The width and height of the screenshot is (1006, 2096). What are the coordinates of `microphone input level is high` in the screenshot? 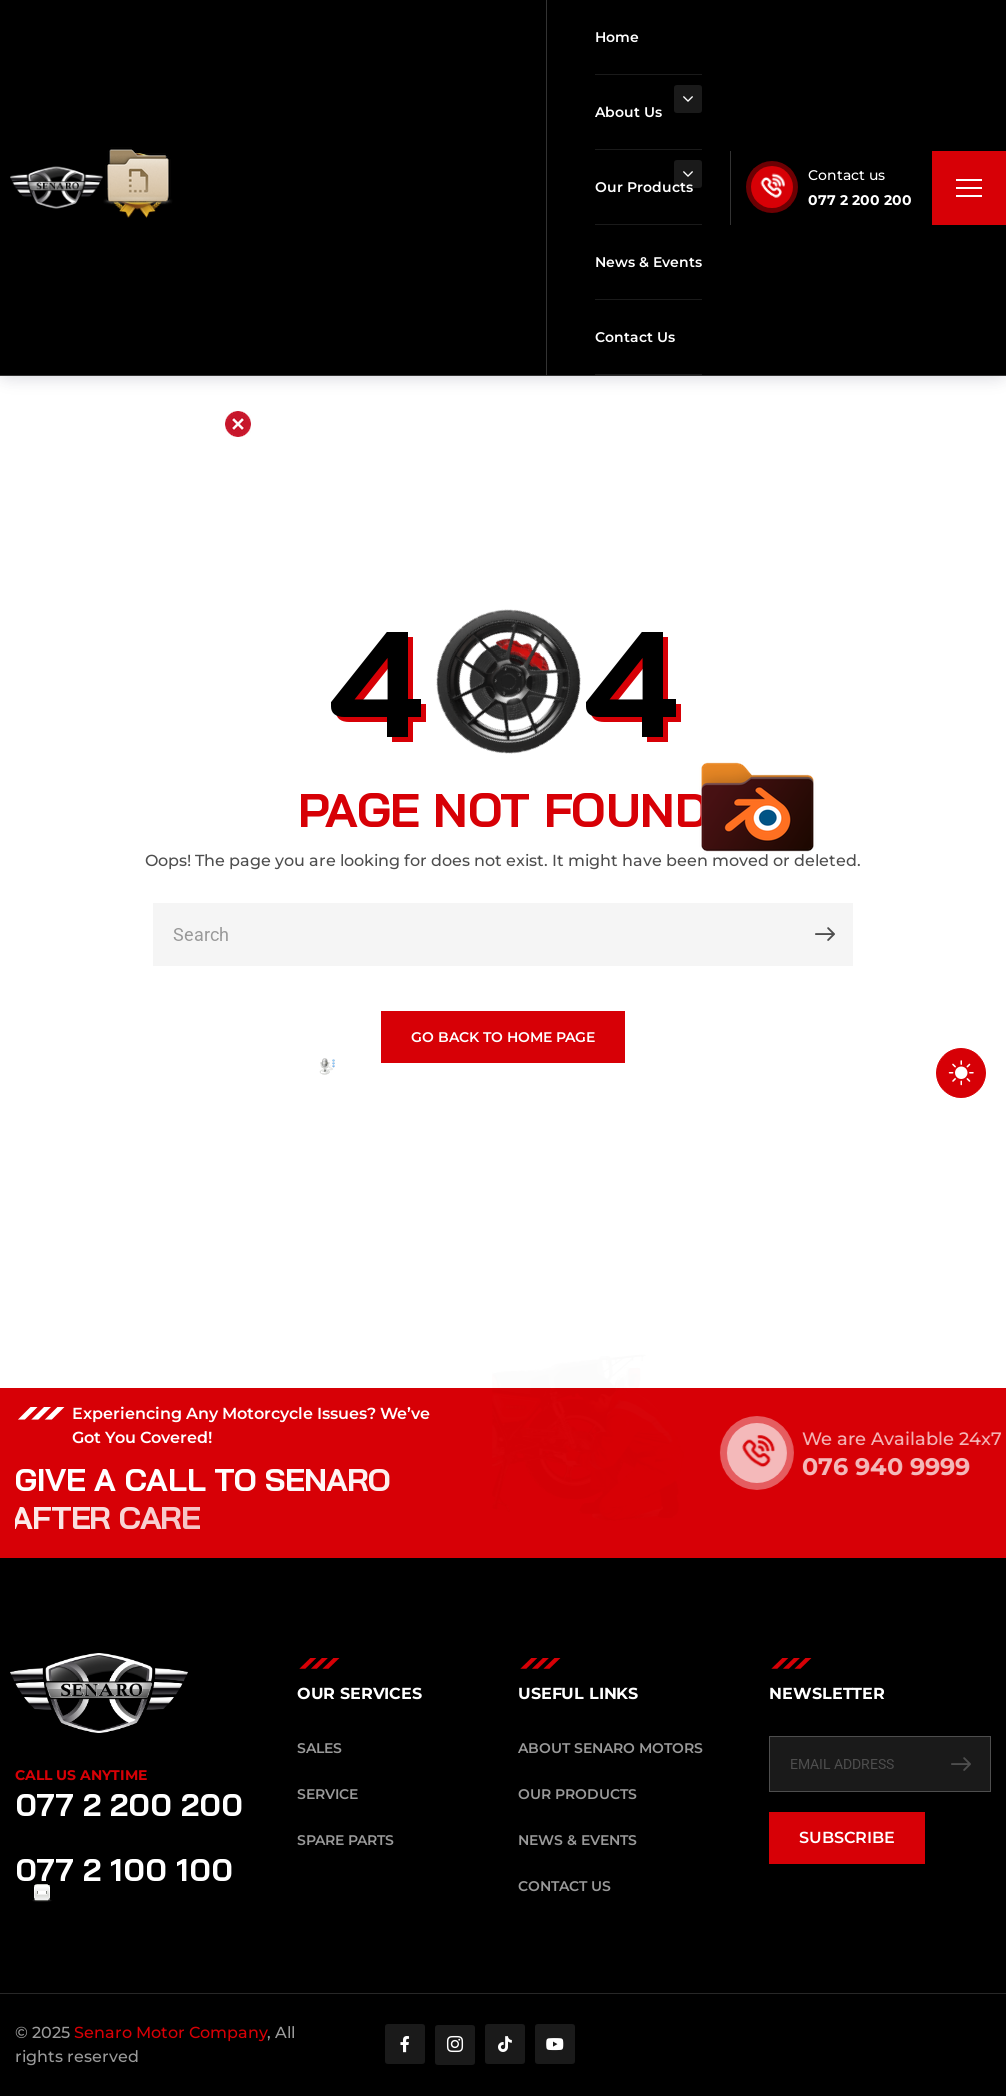 It's located at (327, 1066).